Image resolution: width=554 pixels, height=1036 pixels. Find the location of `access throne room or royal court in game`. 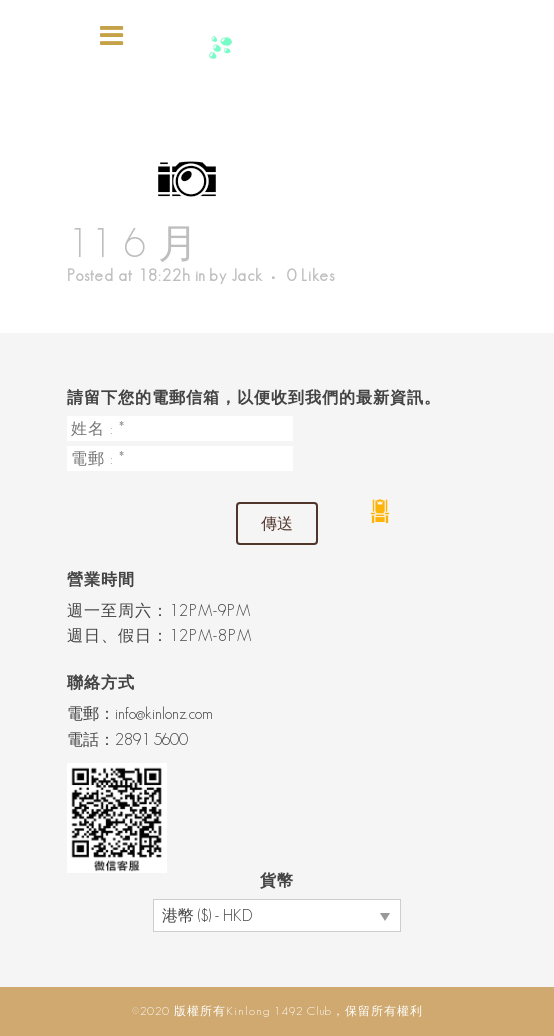

access throne room or royal court in game is located at coordinates (380, 511).